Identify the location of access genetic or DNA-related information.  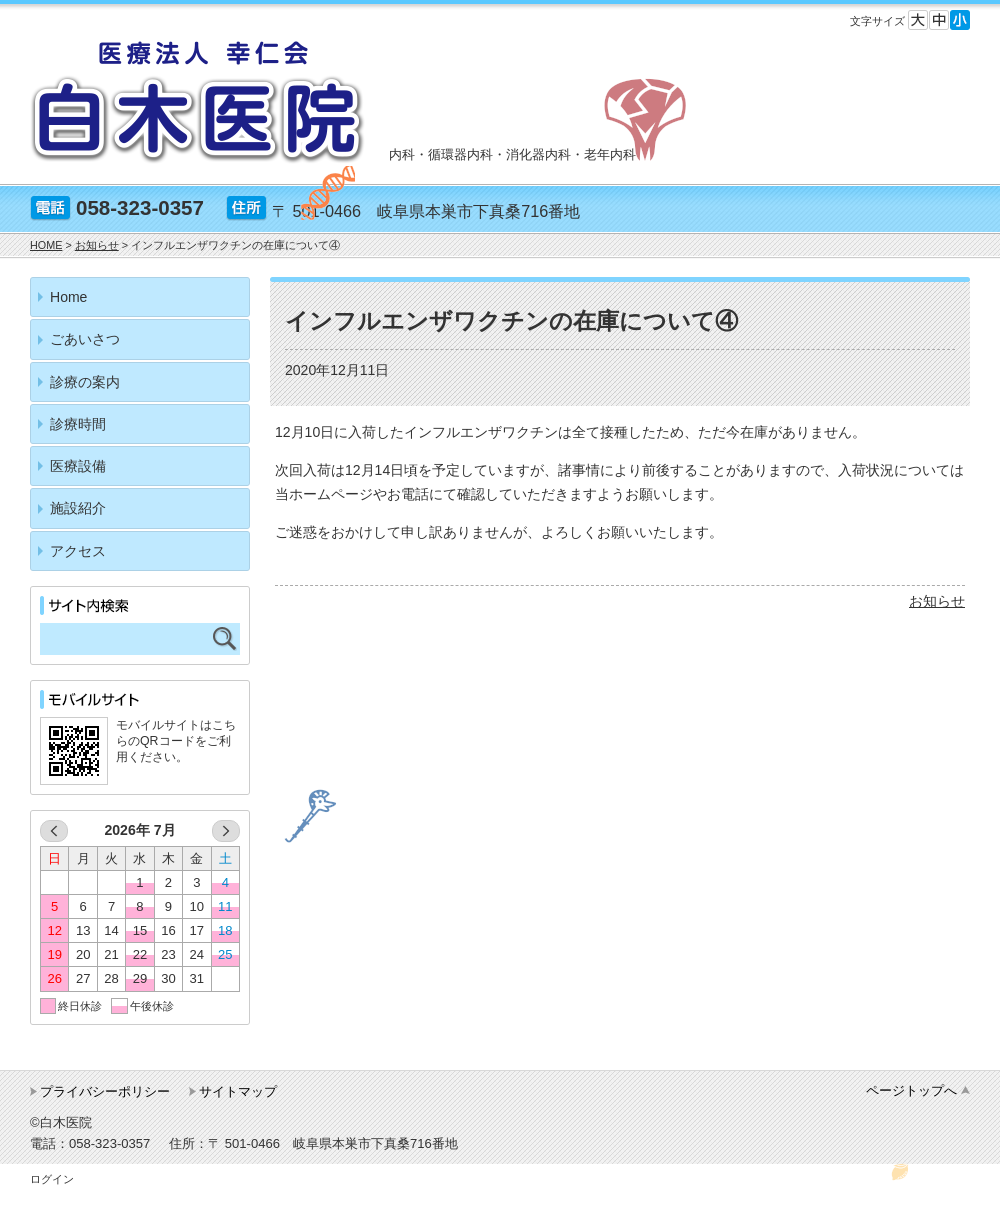
(328, 193).